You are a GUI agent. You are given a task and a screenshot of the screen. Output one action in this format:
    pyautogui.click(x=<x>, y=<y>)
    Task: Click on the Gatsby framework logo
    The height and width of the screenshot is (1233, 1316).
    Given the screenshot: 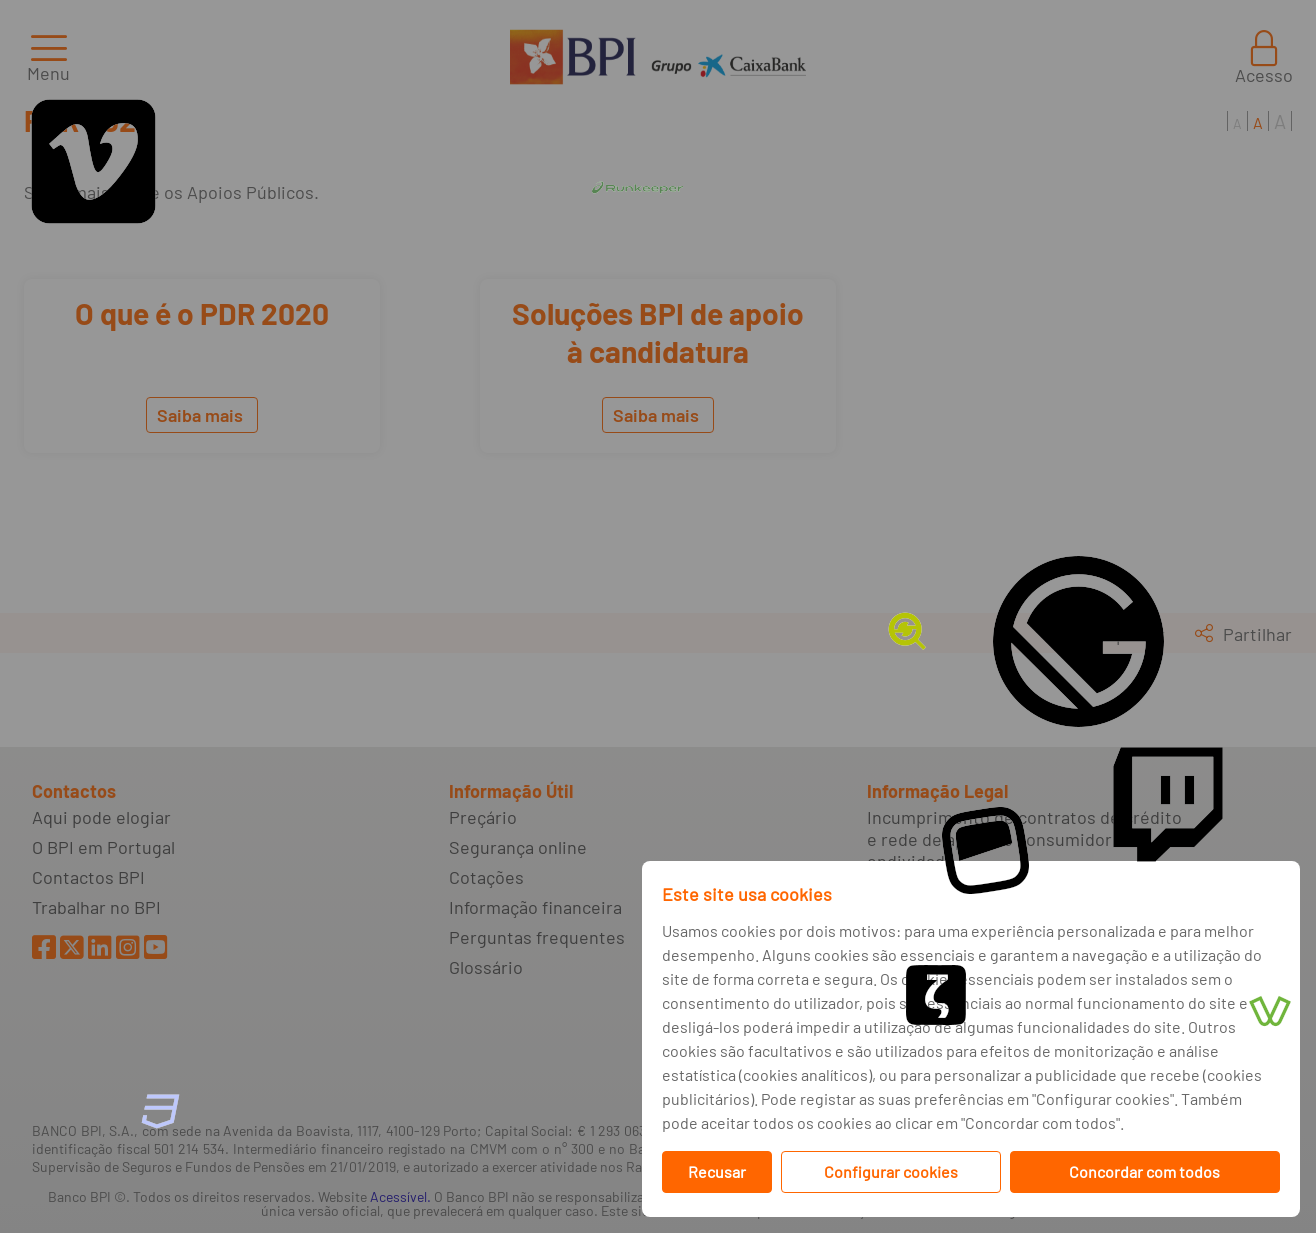 What is the action you would take?
    pyautogui.click(x=1078, y=641)
    